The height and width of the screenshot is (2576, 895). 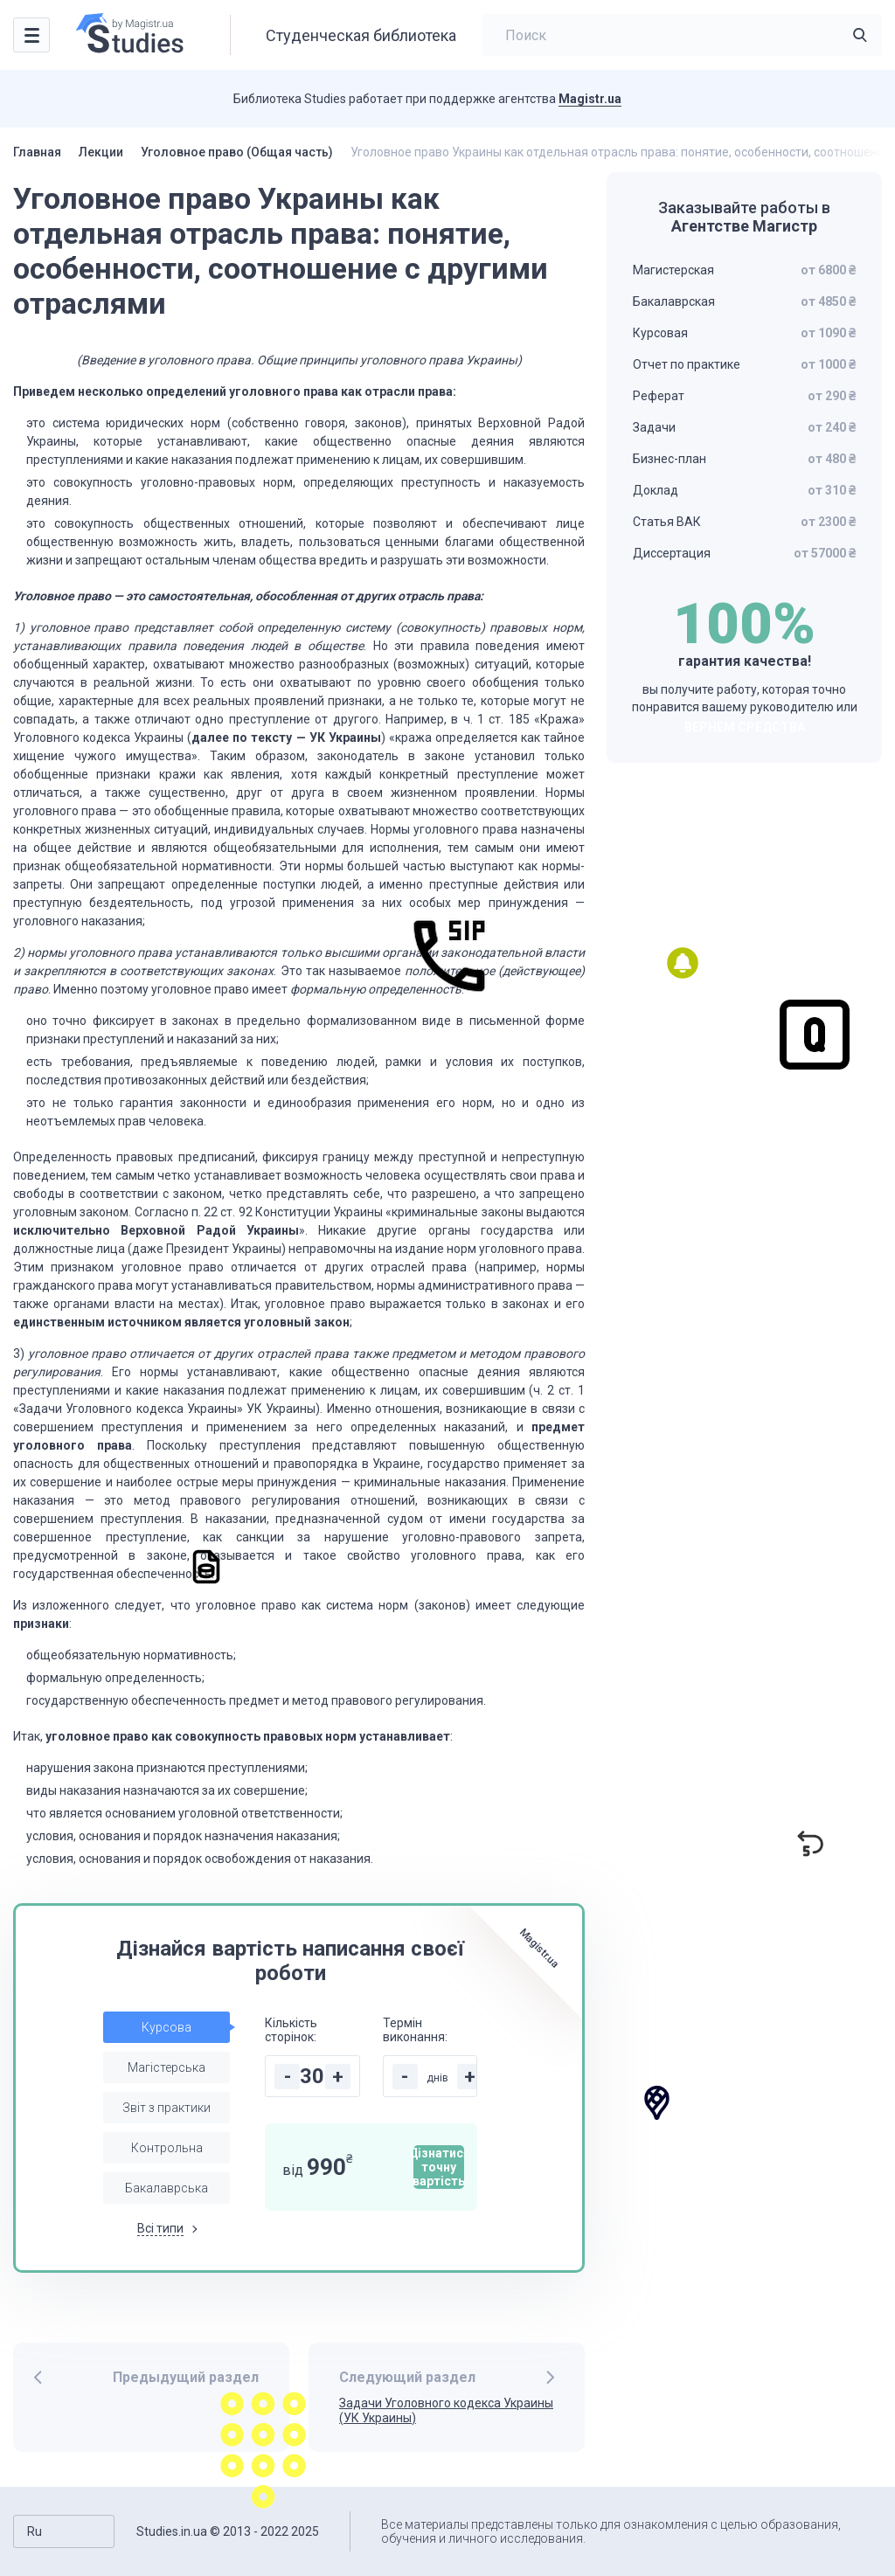 I want to click on represents the letter Q in a keyboard or text input, so click(x=815, y=1035).